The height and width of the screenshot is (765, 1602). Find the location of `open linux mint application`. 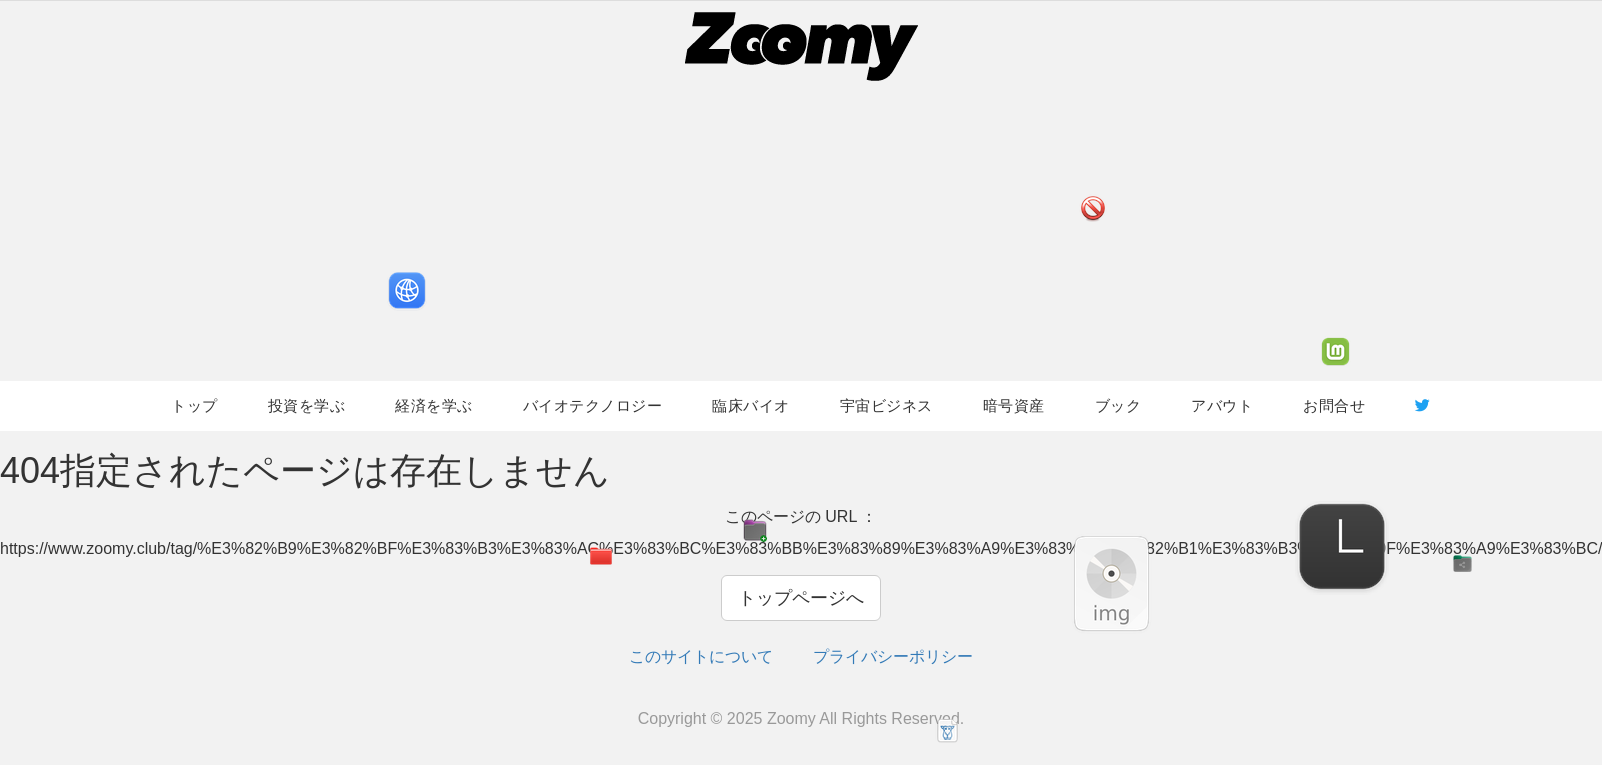

open linux mint application is located at coordinates (1335, 351).